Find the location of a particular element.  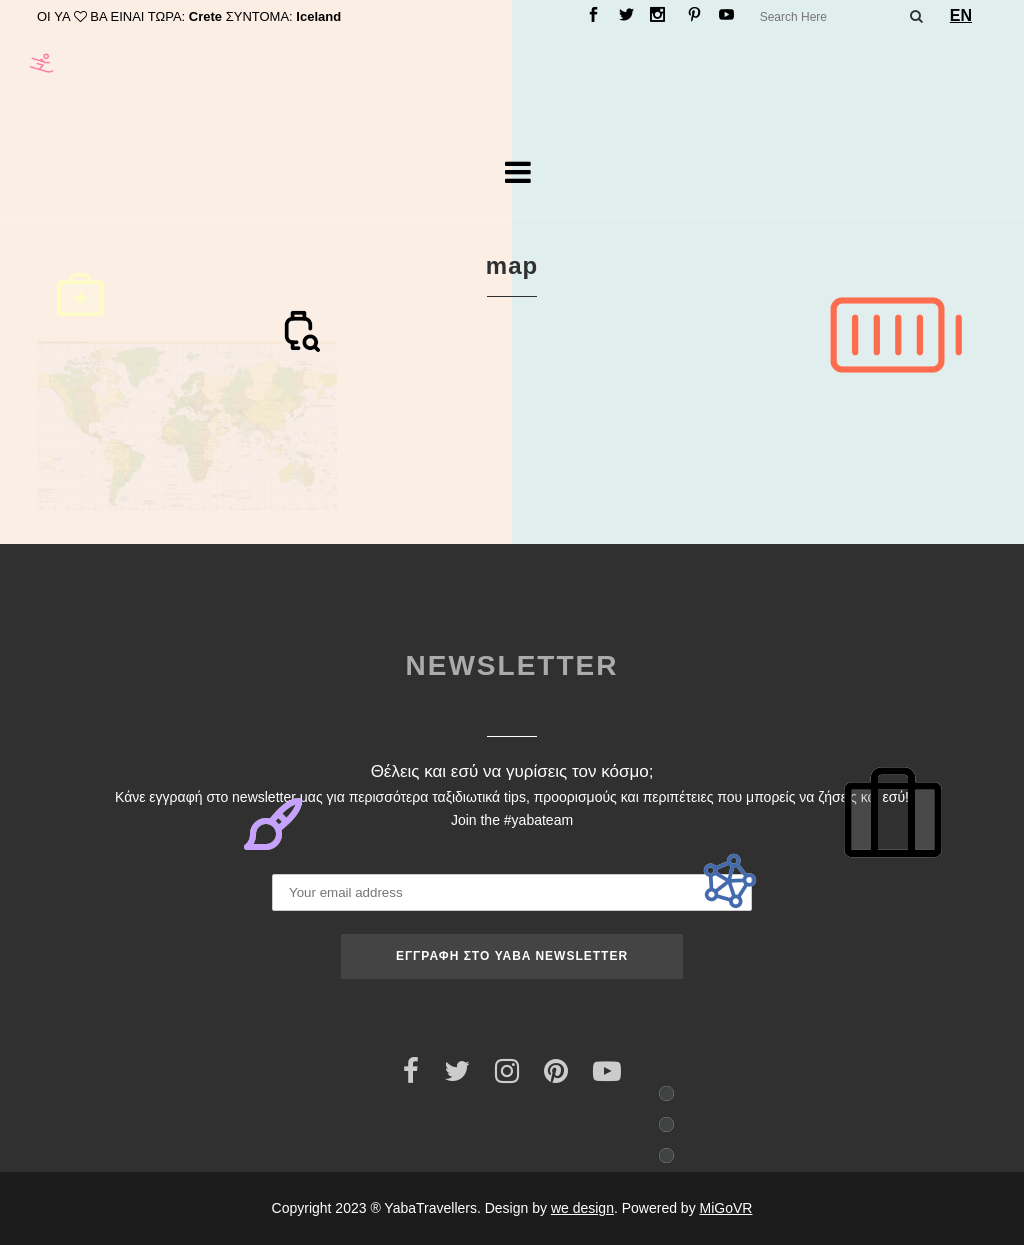

connect to the fediverse network is located at coordinates (729, 881).